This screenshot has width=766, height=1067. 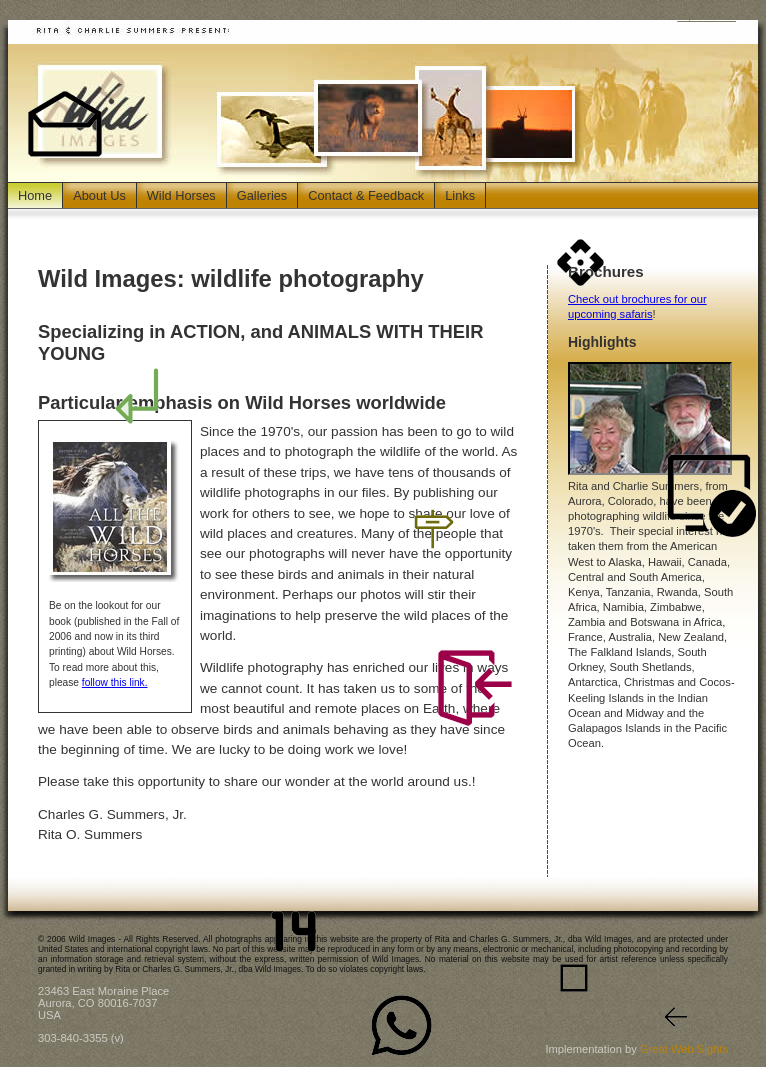 What do you see at coordinates (709, 490) in the screenshot?
I see `indicates virtual machine is running` at bounding box center [709, 490].